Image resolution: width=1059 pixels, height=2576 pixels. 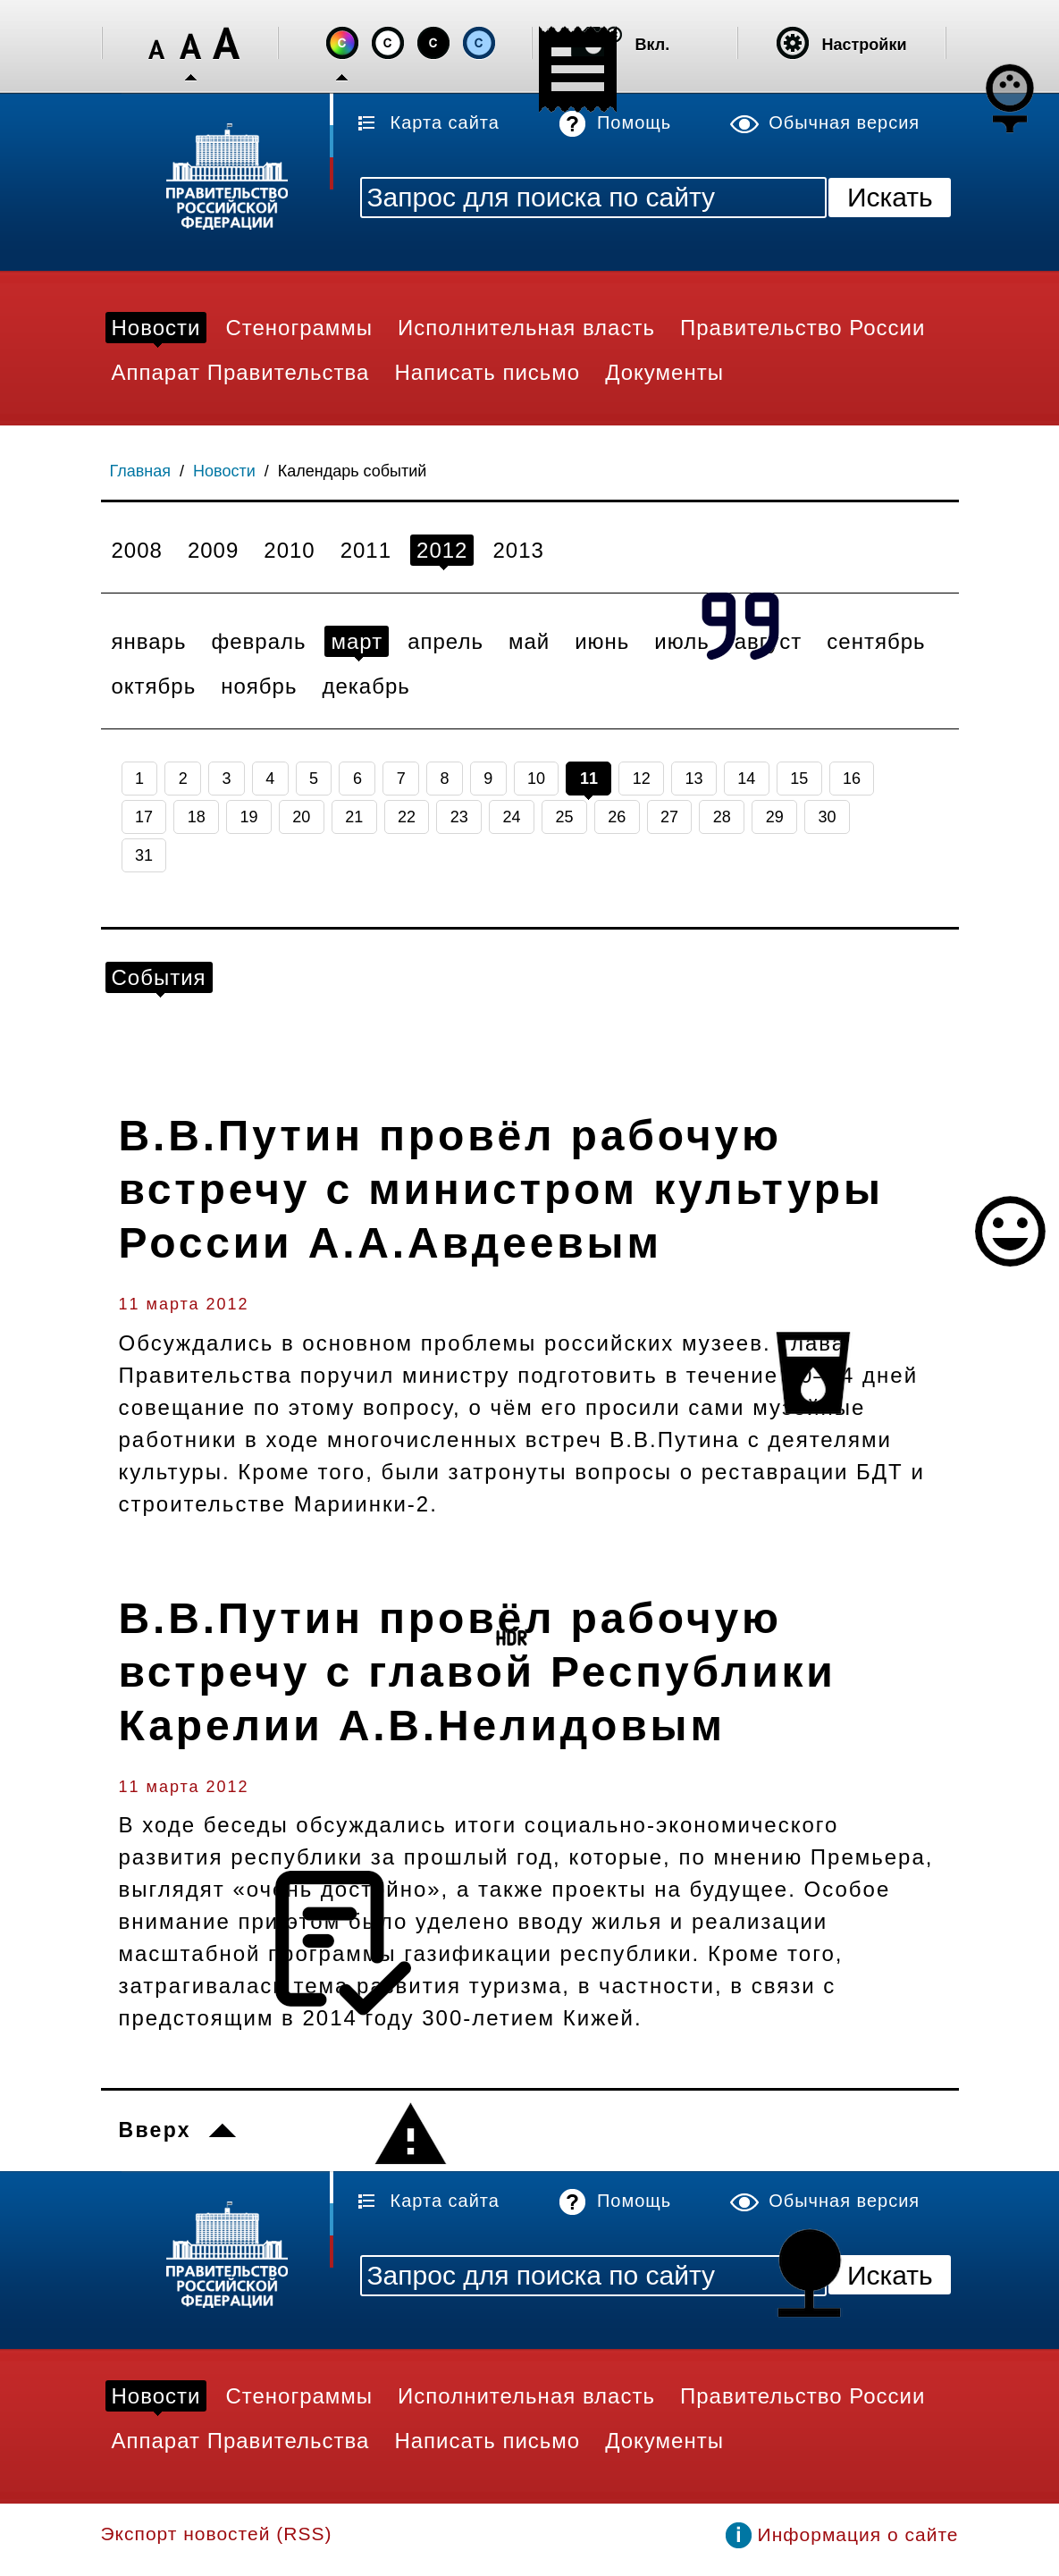 What do you see at coordinates (577, 69) in the screenshot?
I see `view purchase receipt or transaction history` at bounding box center [577, 69].